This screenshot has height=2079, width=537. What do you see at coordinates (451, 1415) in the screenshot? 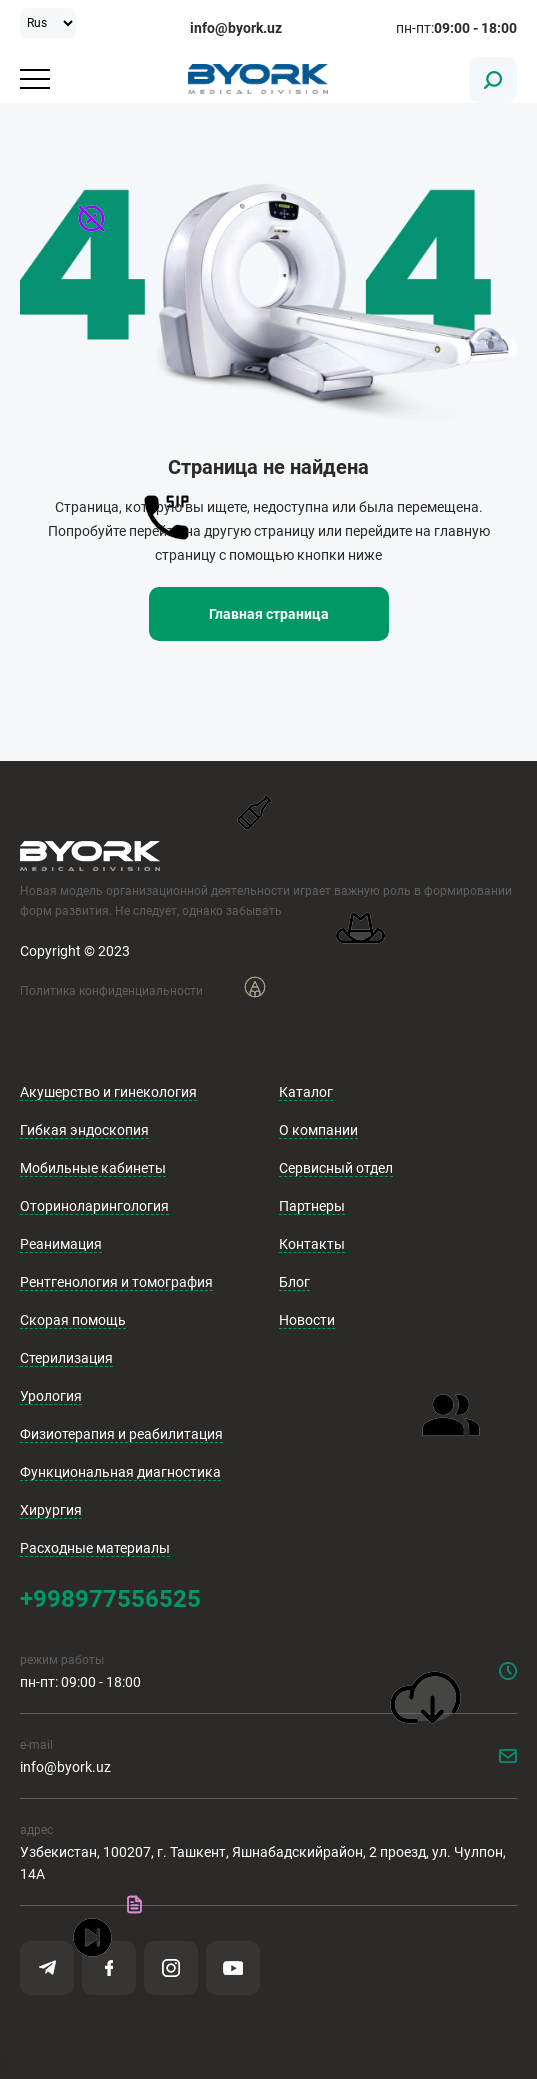
I see `view contacts or people list` at bounding box center [451, 1415].